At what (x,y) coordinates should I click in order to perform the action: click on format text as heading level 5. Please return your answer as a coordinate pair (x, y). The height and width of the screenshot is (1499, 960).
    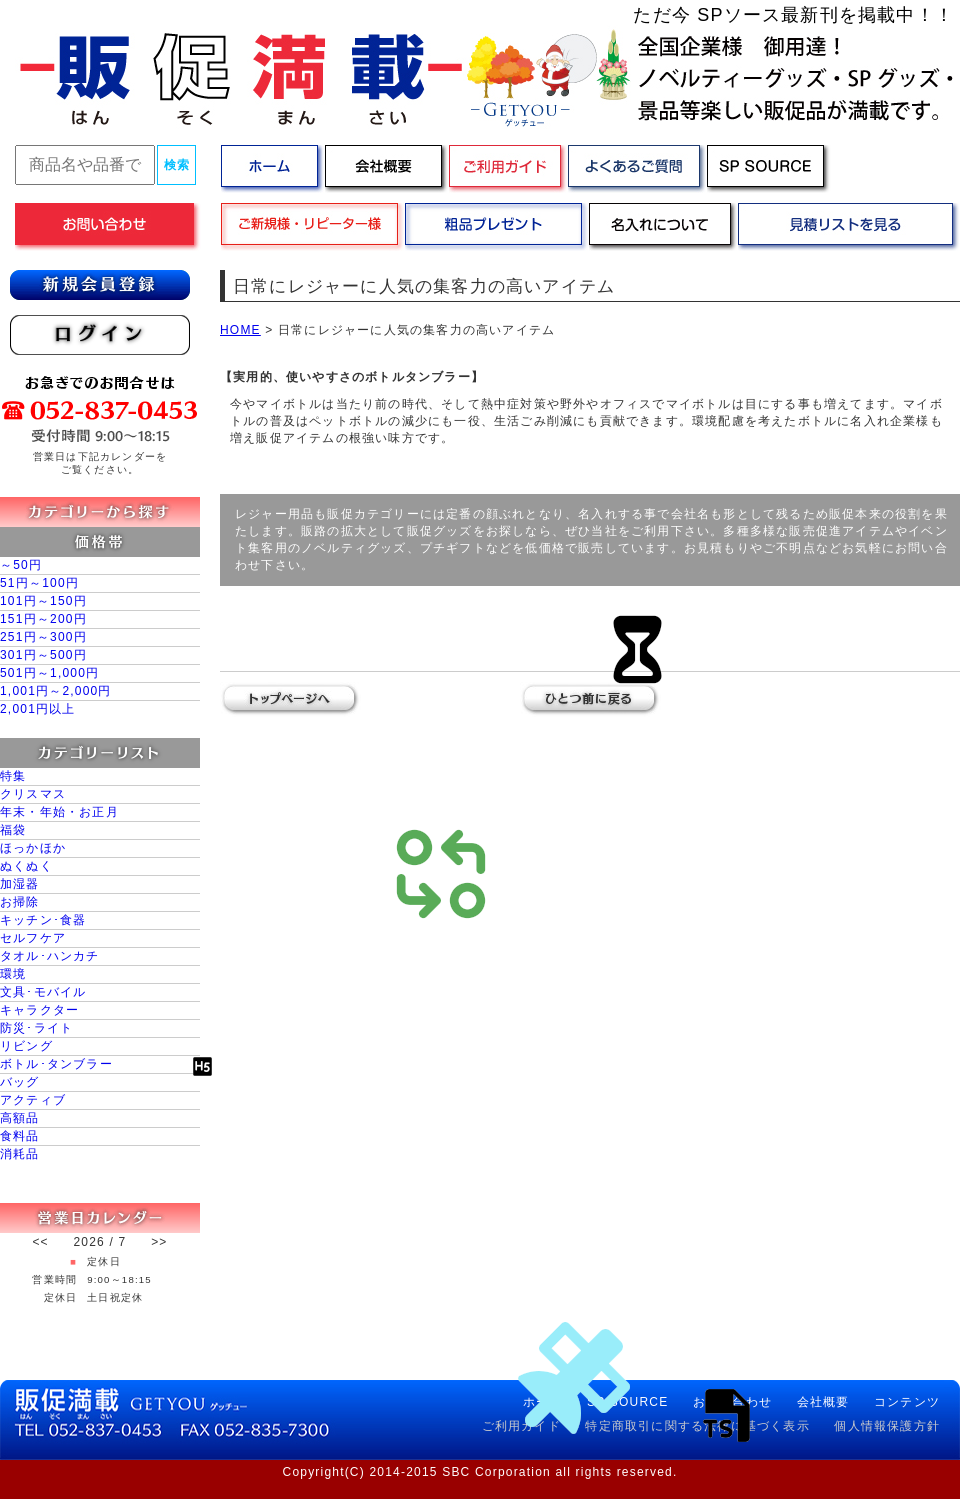
    Looking at the image, I should click on (202, 1066).